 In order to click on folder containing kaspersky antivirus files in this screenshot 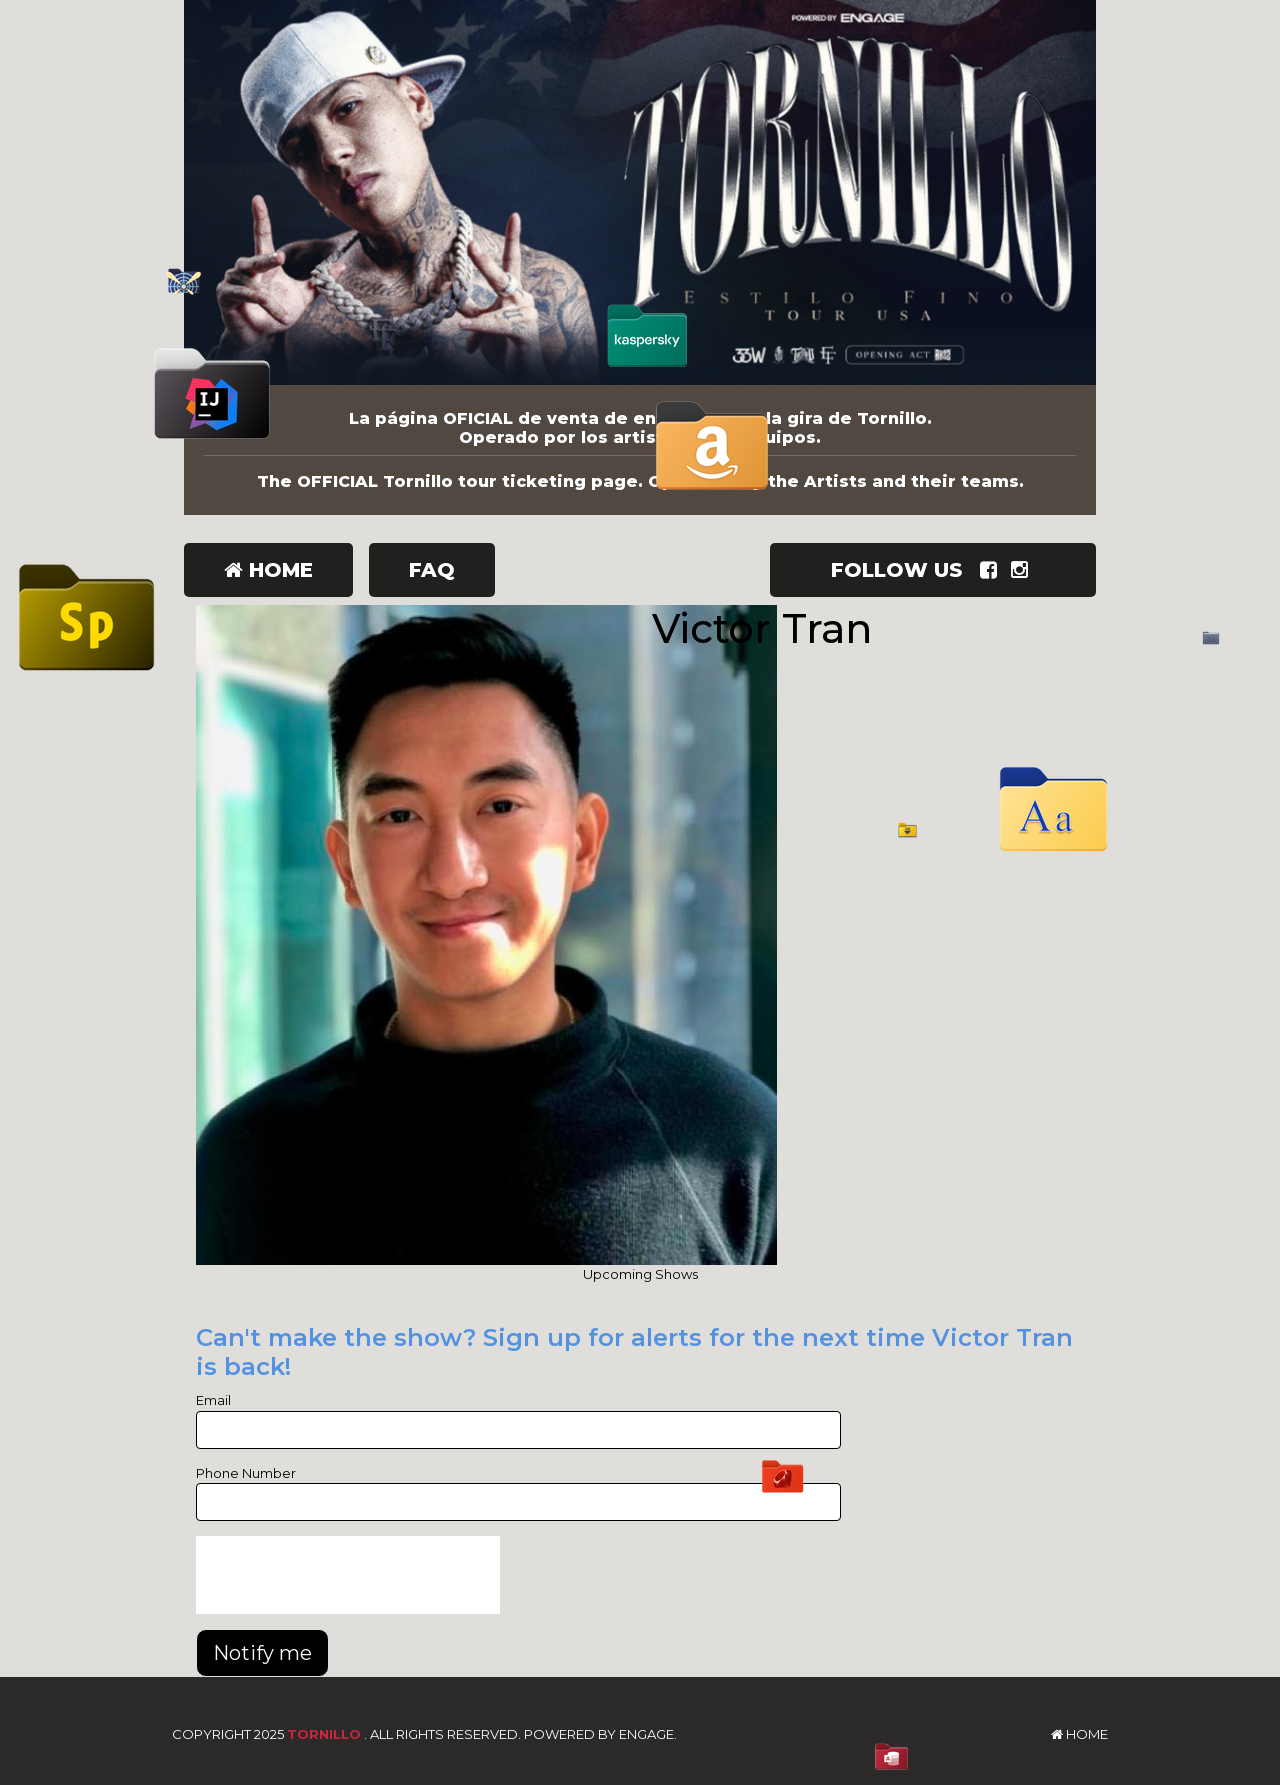, I will do `click(647, 338)`.